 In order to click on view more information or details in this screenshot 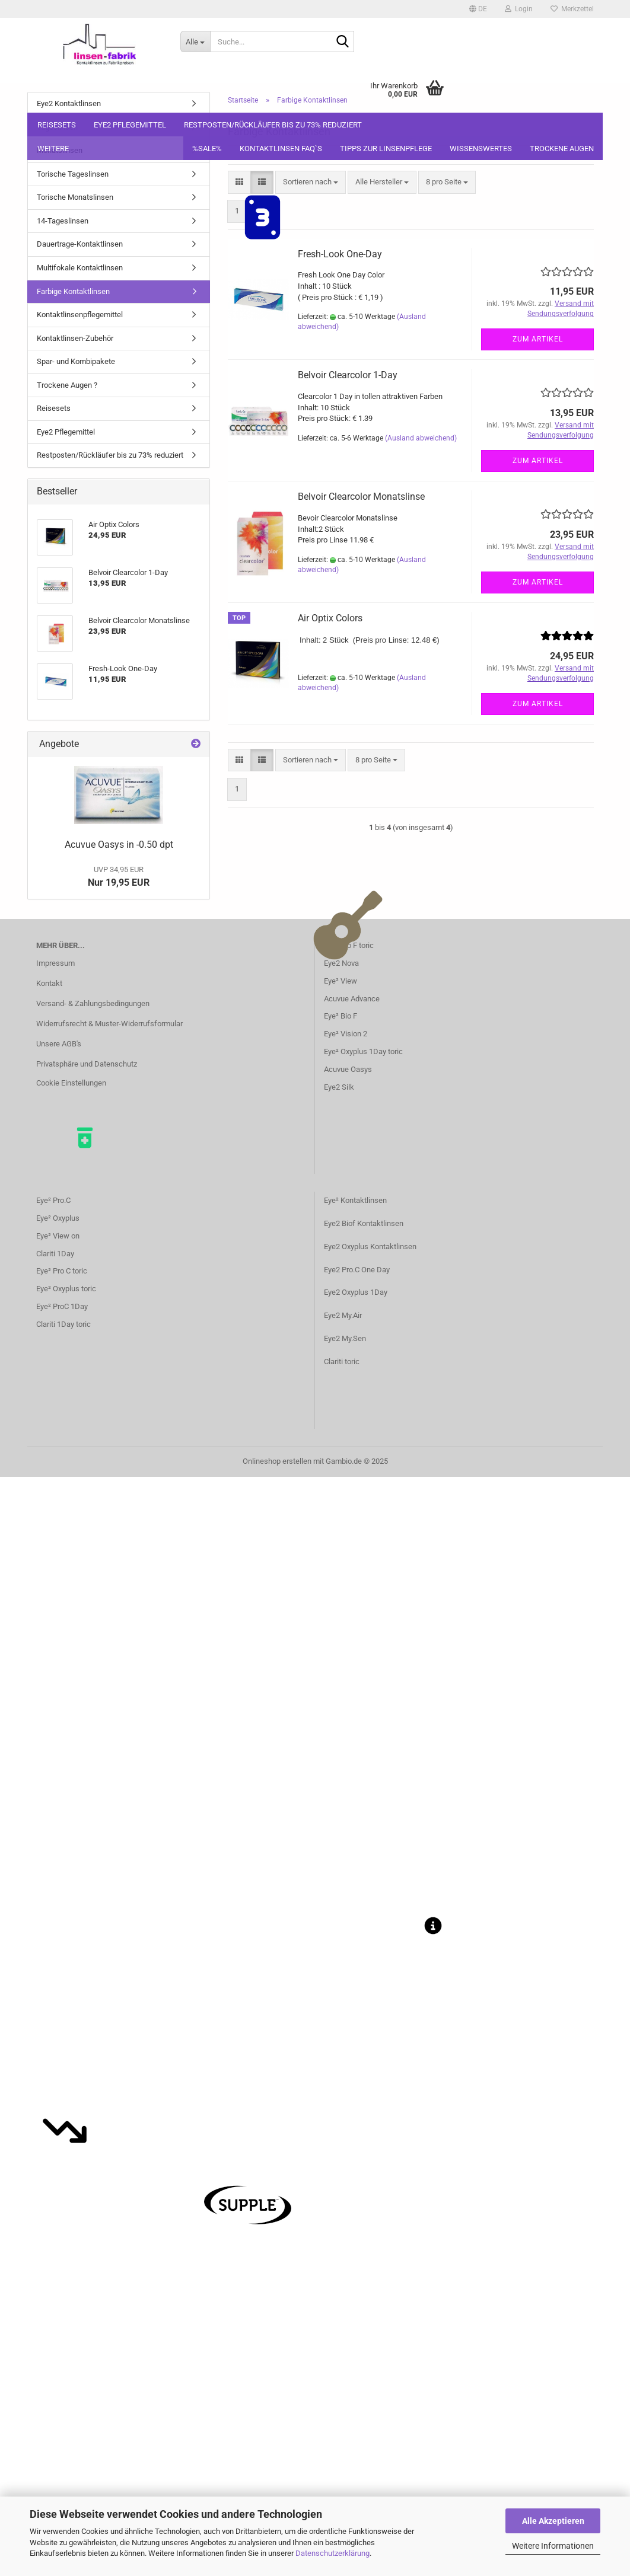, I will do `click(433, 1926)`.